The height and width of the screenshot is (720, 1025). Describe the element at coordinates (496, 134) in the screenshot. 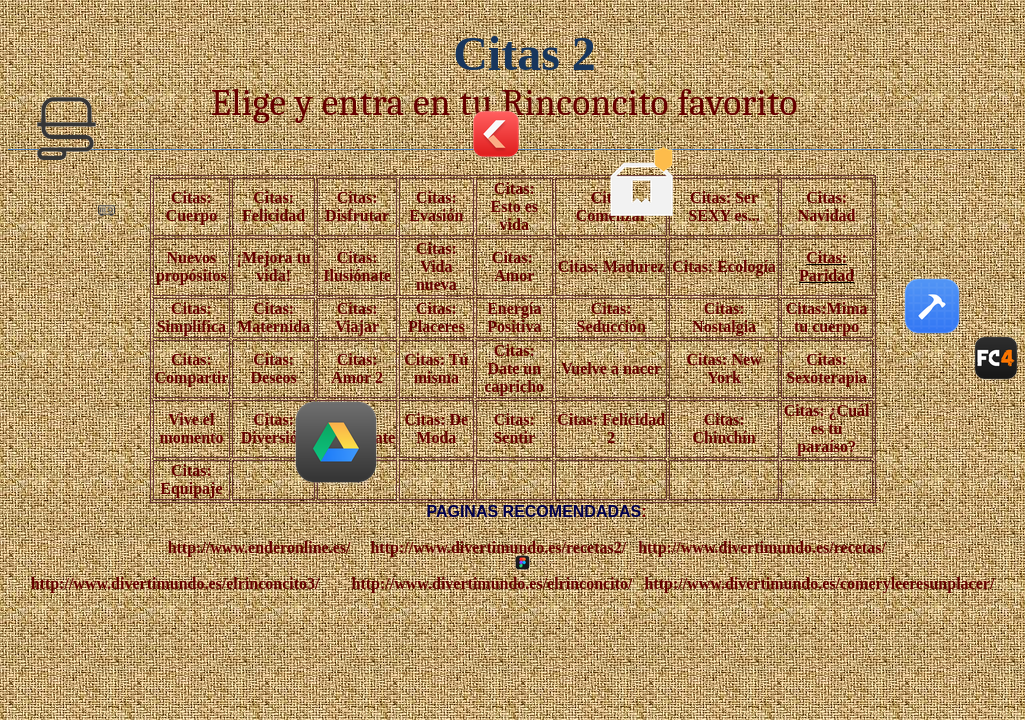

I see `open haguichi VPN network manager` at that location.